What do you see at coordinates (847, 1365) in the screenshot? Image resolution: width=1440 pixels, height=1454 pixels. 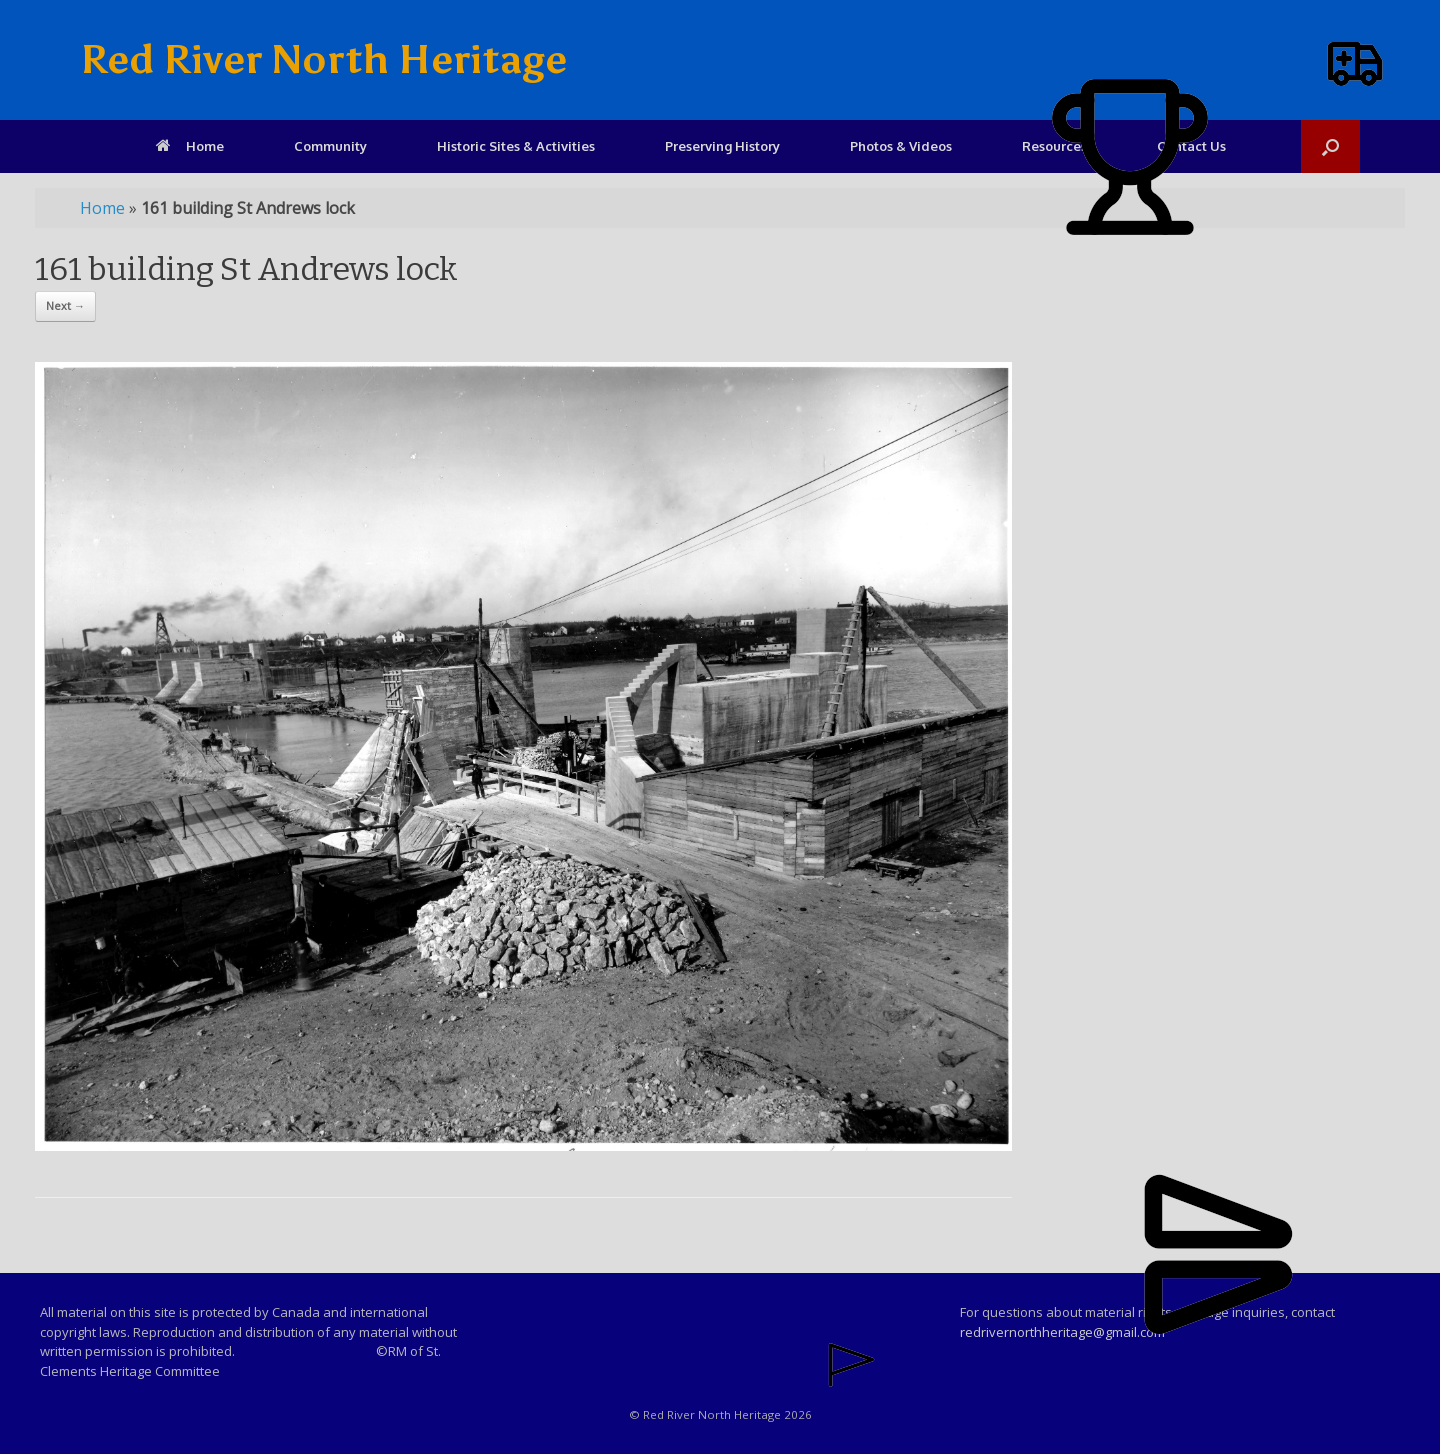 I see `flag or mark an item for follow-up` at bounding box center [847, 1365].